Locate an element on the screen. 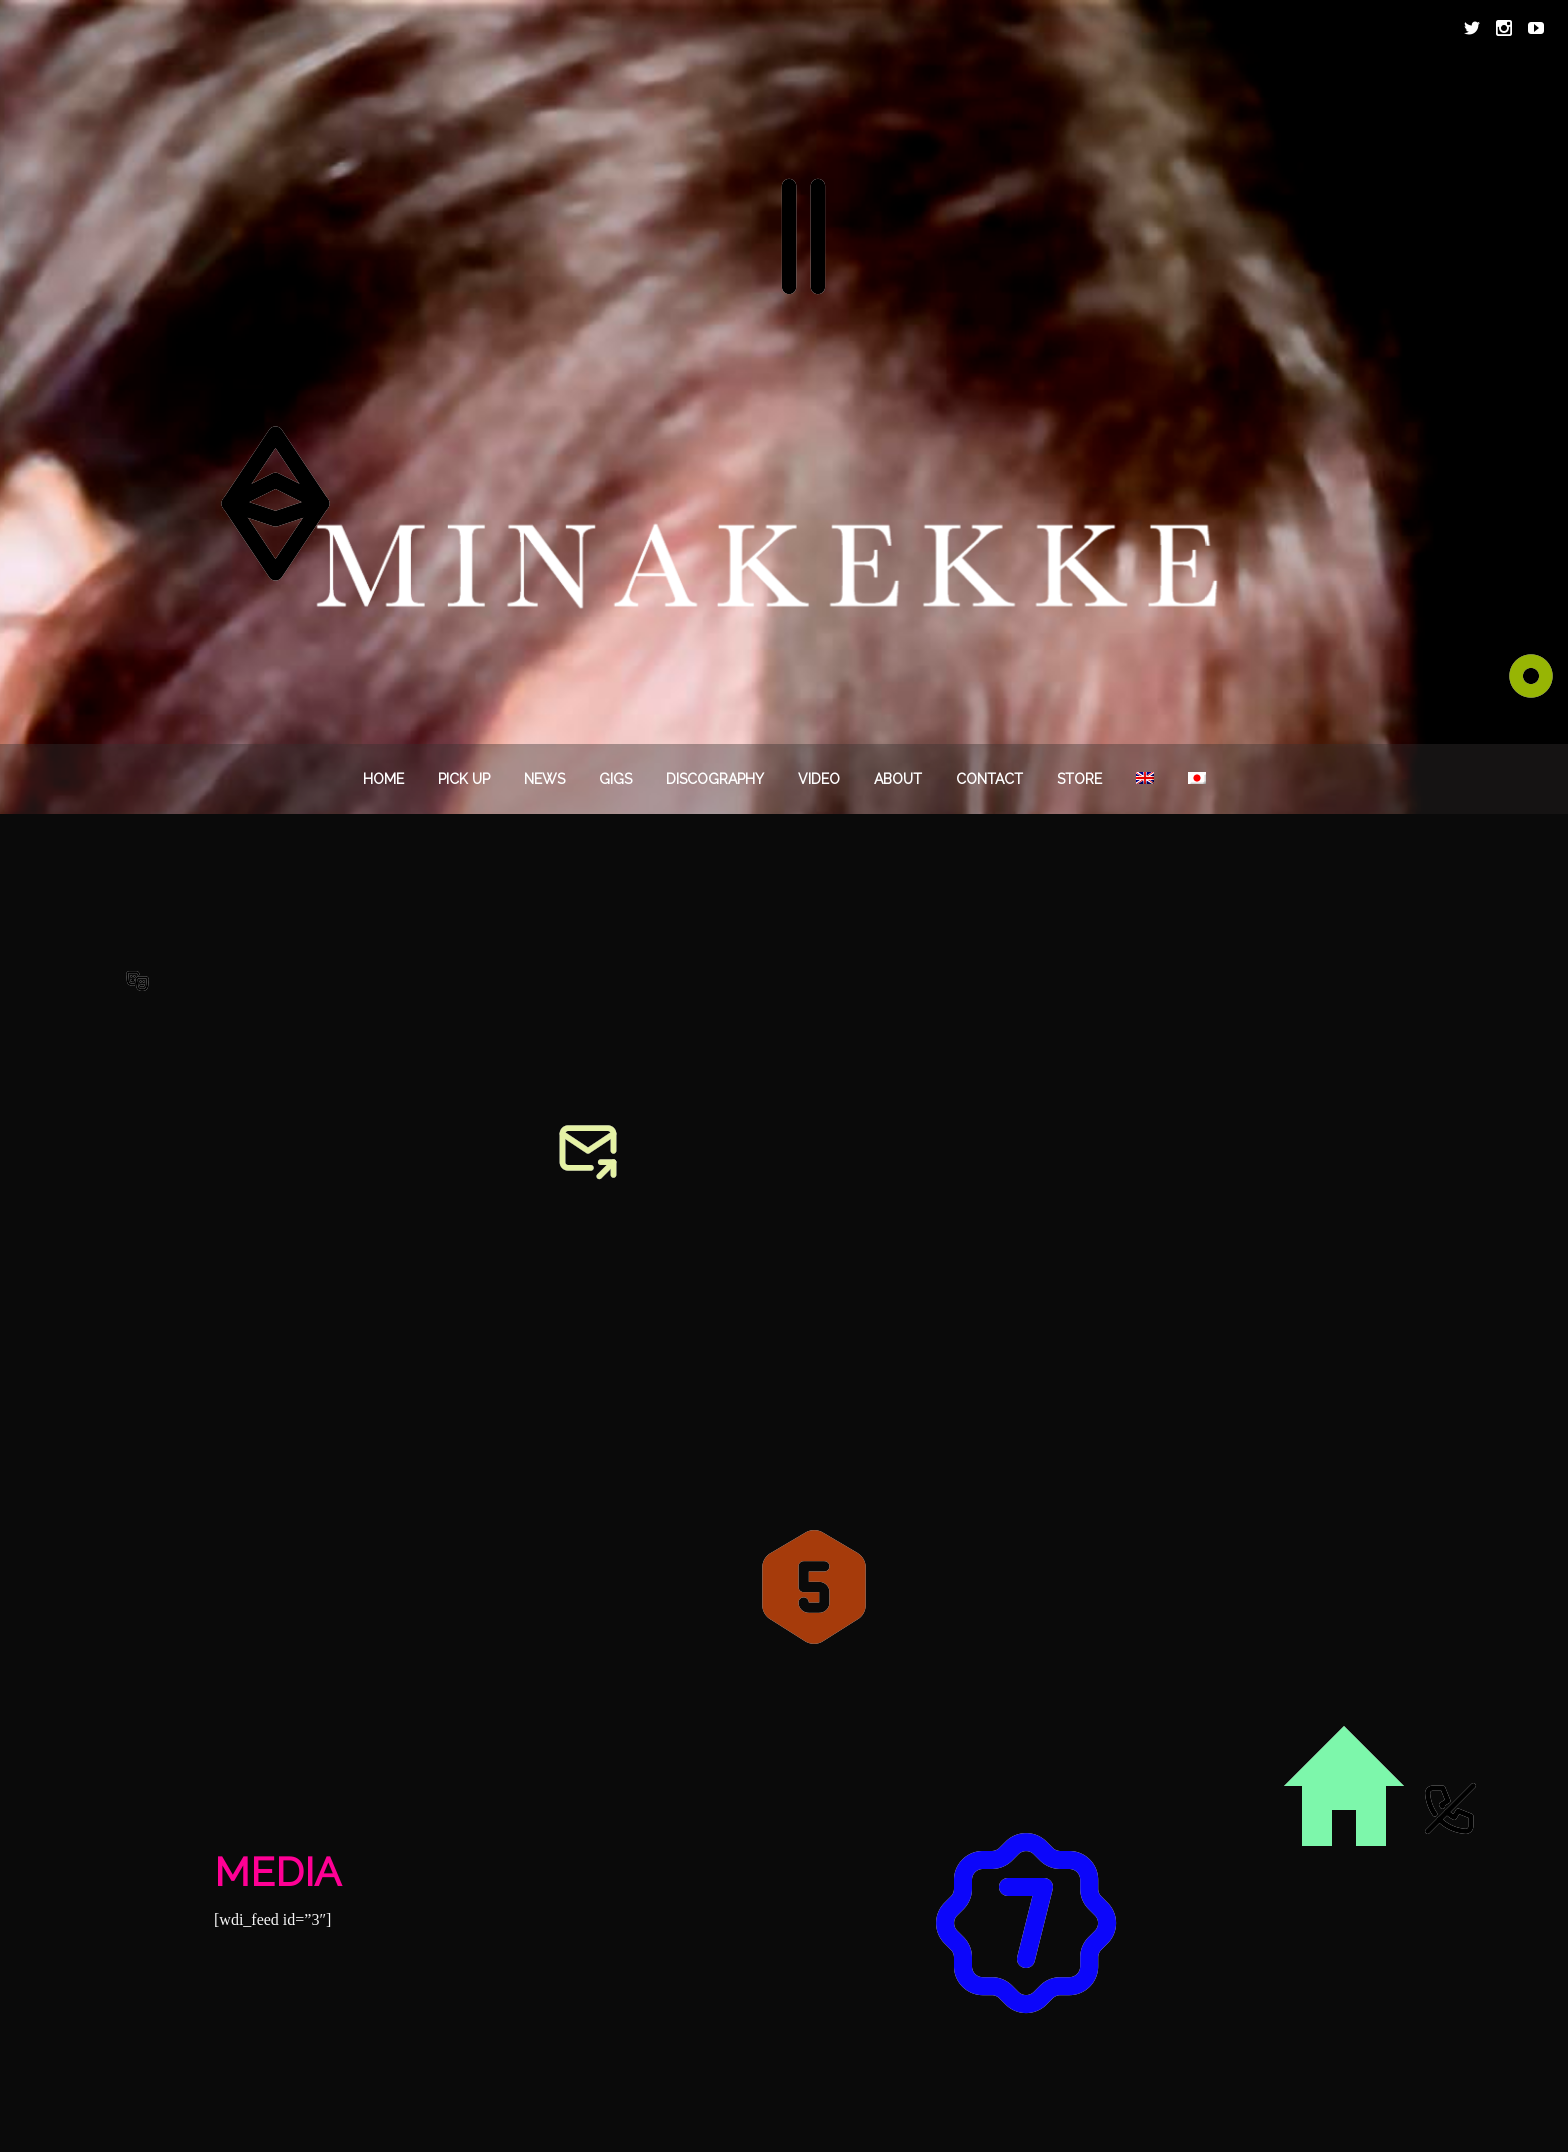 The height and width of the screenshot is (2152, 1568). indicates a selected radio button option is located at coordinates (1531, 676).